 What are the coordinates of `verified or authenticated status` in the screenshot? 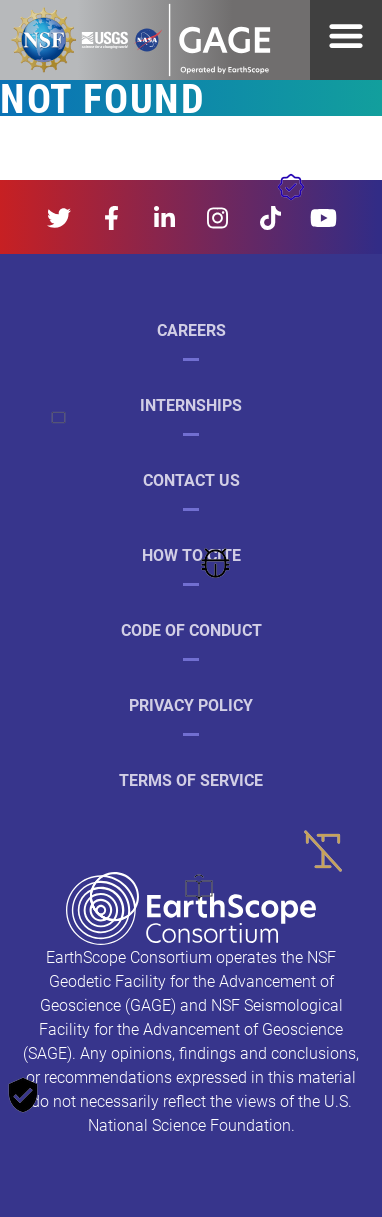 It's located at (291, 187).